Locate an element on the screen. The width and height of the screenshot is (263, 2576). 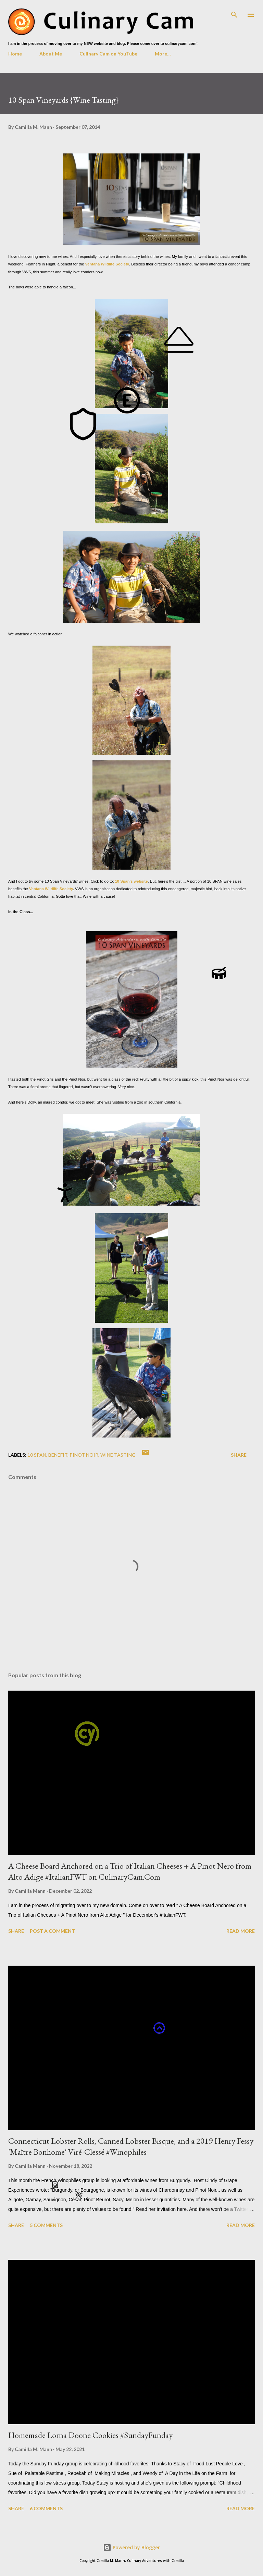
scroll to top of page is located at coordinates (159, 2028).